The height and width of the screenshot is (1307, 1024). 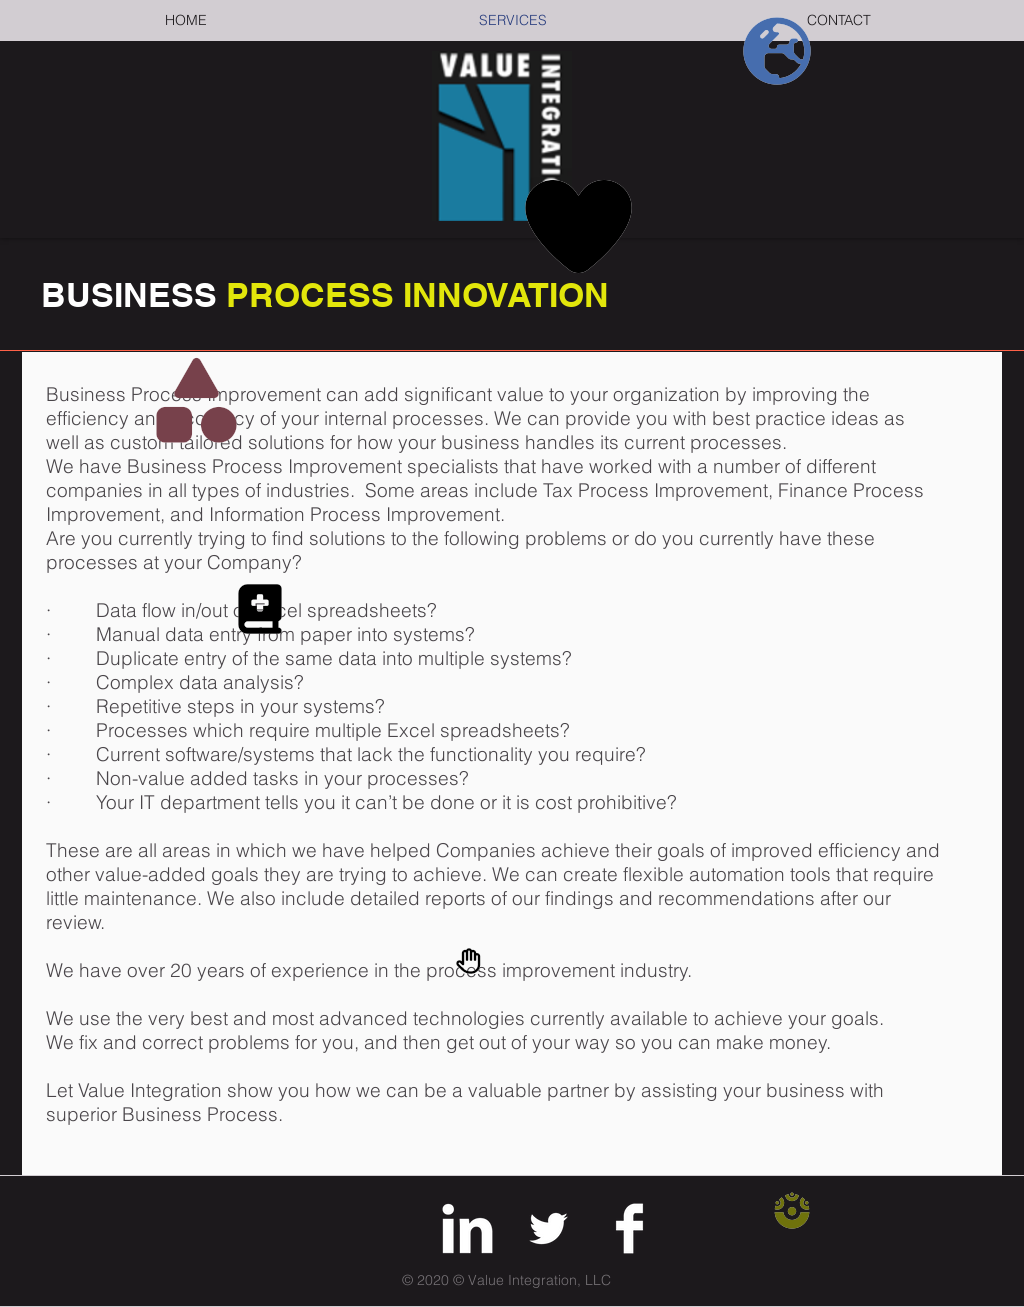 What do you see at coordinates (260, 609) in the screenshot?
I see `access medical records or health information` at bounding box center [260, 609].